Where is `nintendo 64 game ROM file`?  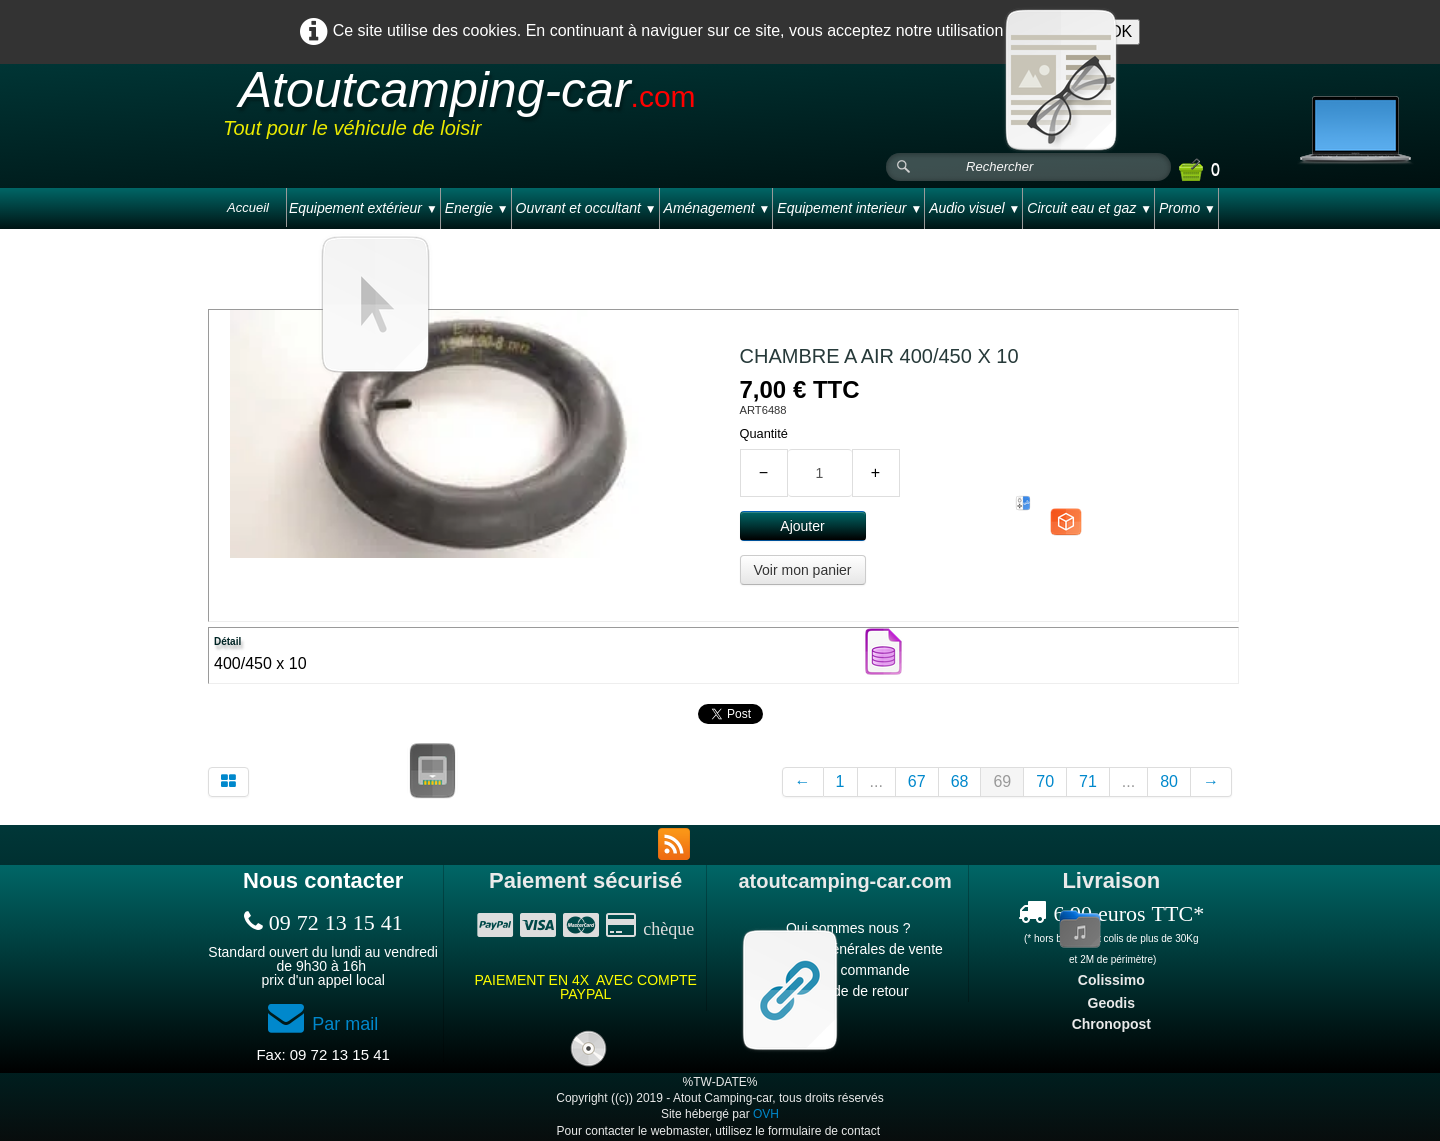
nintendo 64 game ROM file is located at coordinates (432, 770).